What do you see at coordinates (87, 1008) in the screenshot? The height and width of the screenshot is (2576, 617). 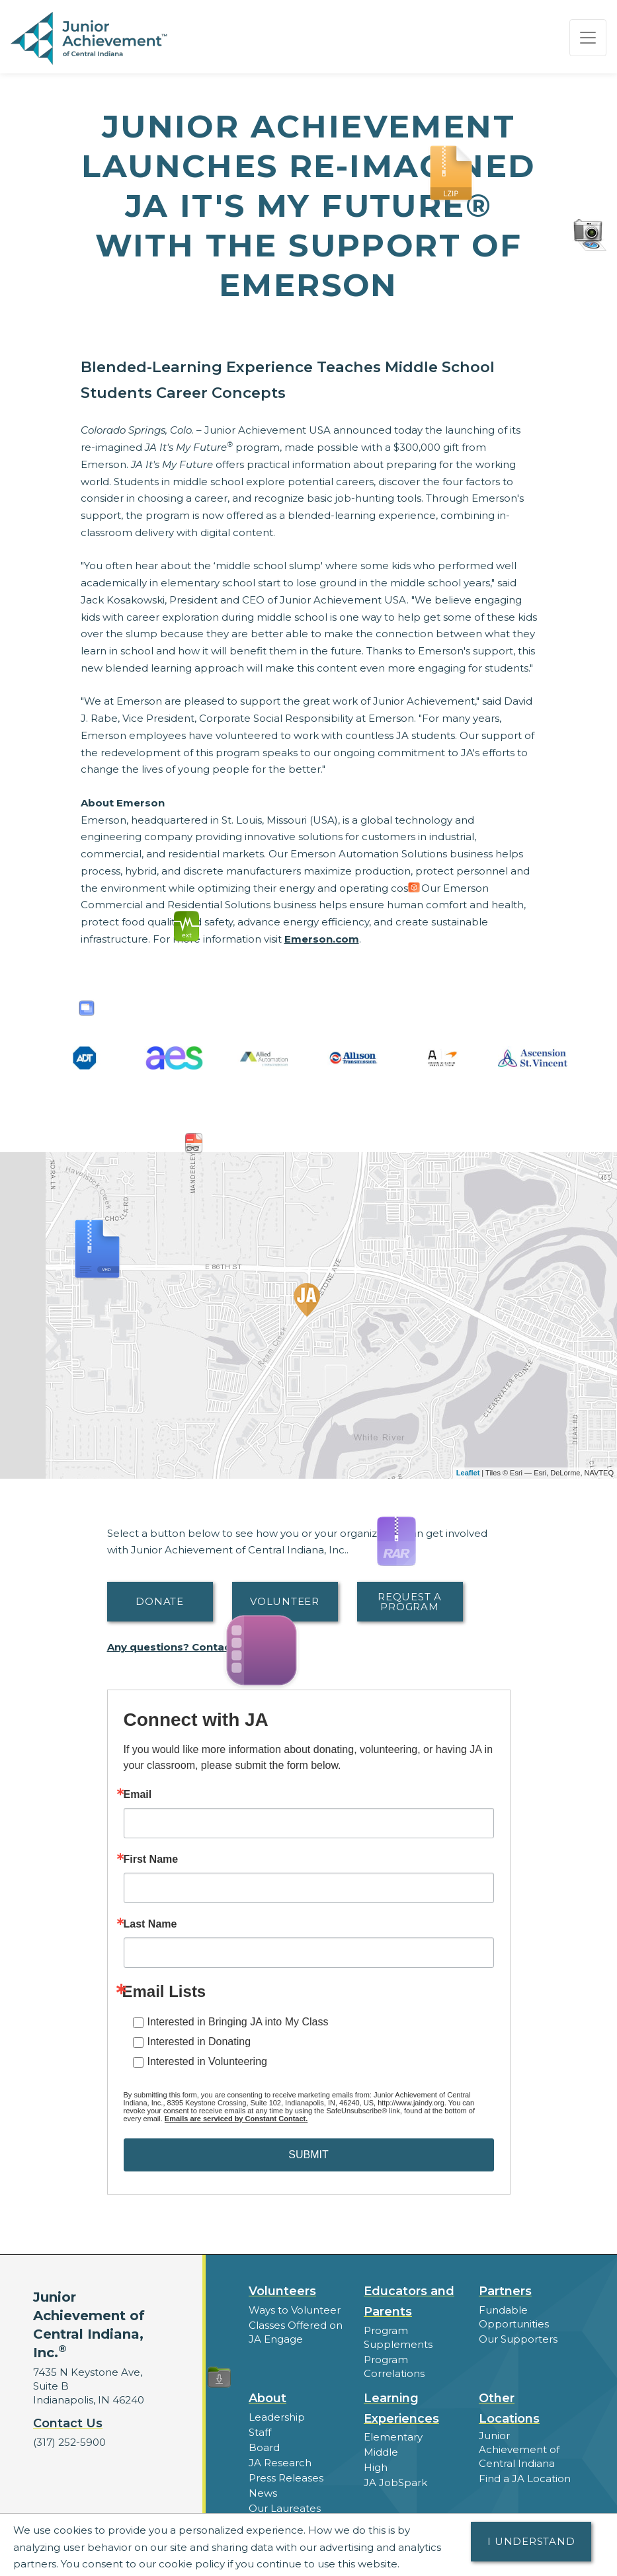 I see `manage startup applications and session settings` at bounding box center [87, 1008].